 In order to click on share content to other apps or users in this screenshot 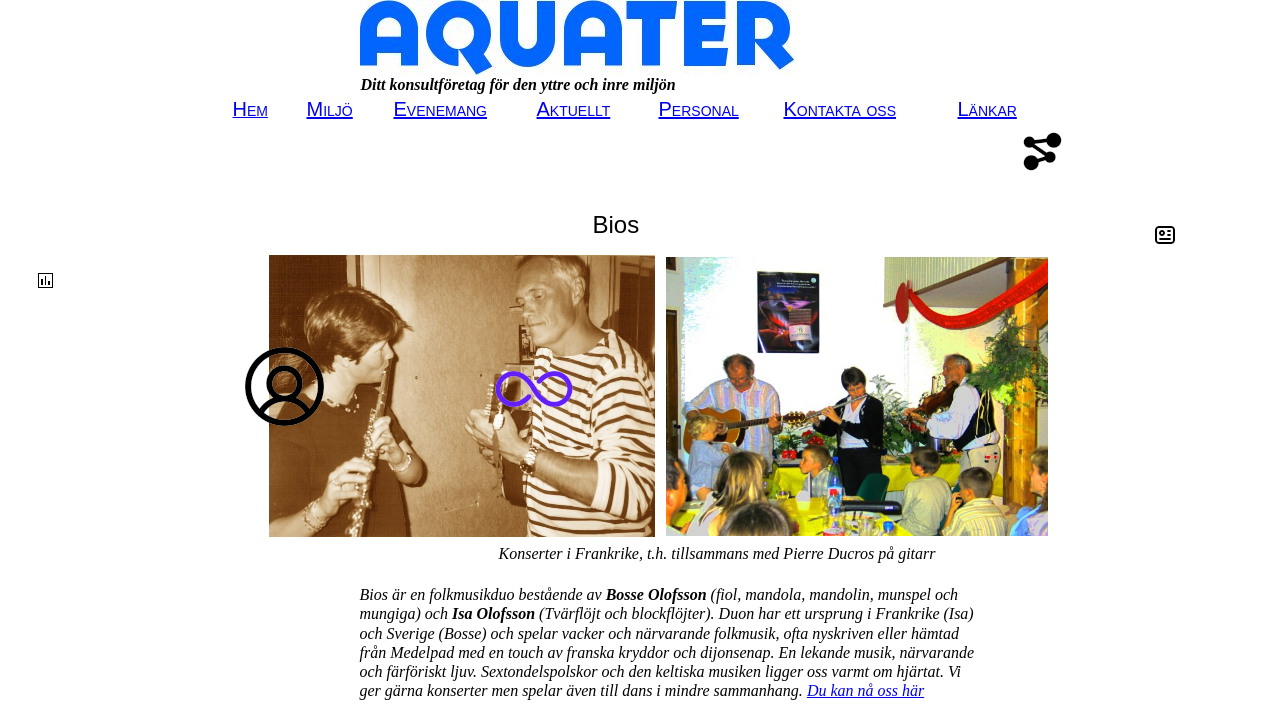, I will do `click(1042, 151)`.